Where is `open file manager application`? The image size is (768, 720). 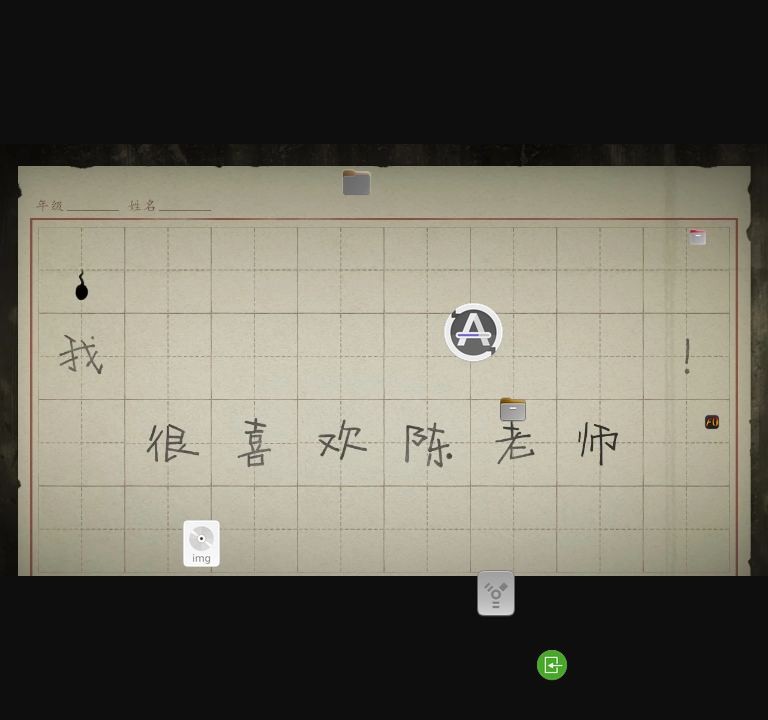 open file manager application is located at coordinates (698, 237).